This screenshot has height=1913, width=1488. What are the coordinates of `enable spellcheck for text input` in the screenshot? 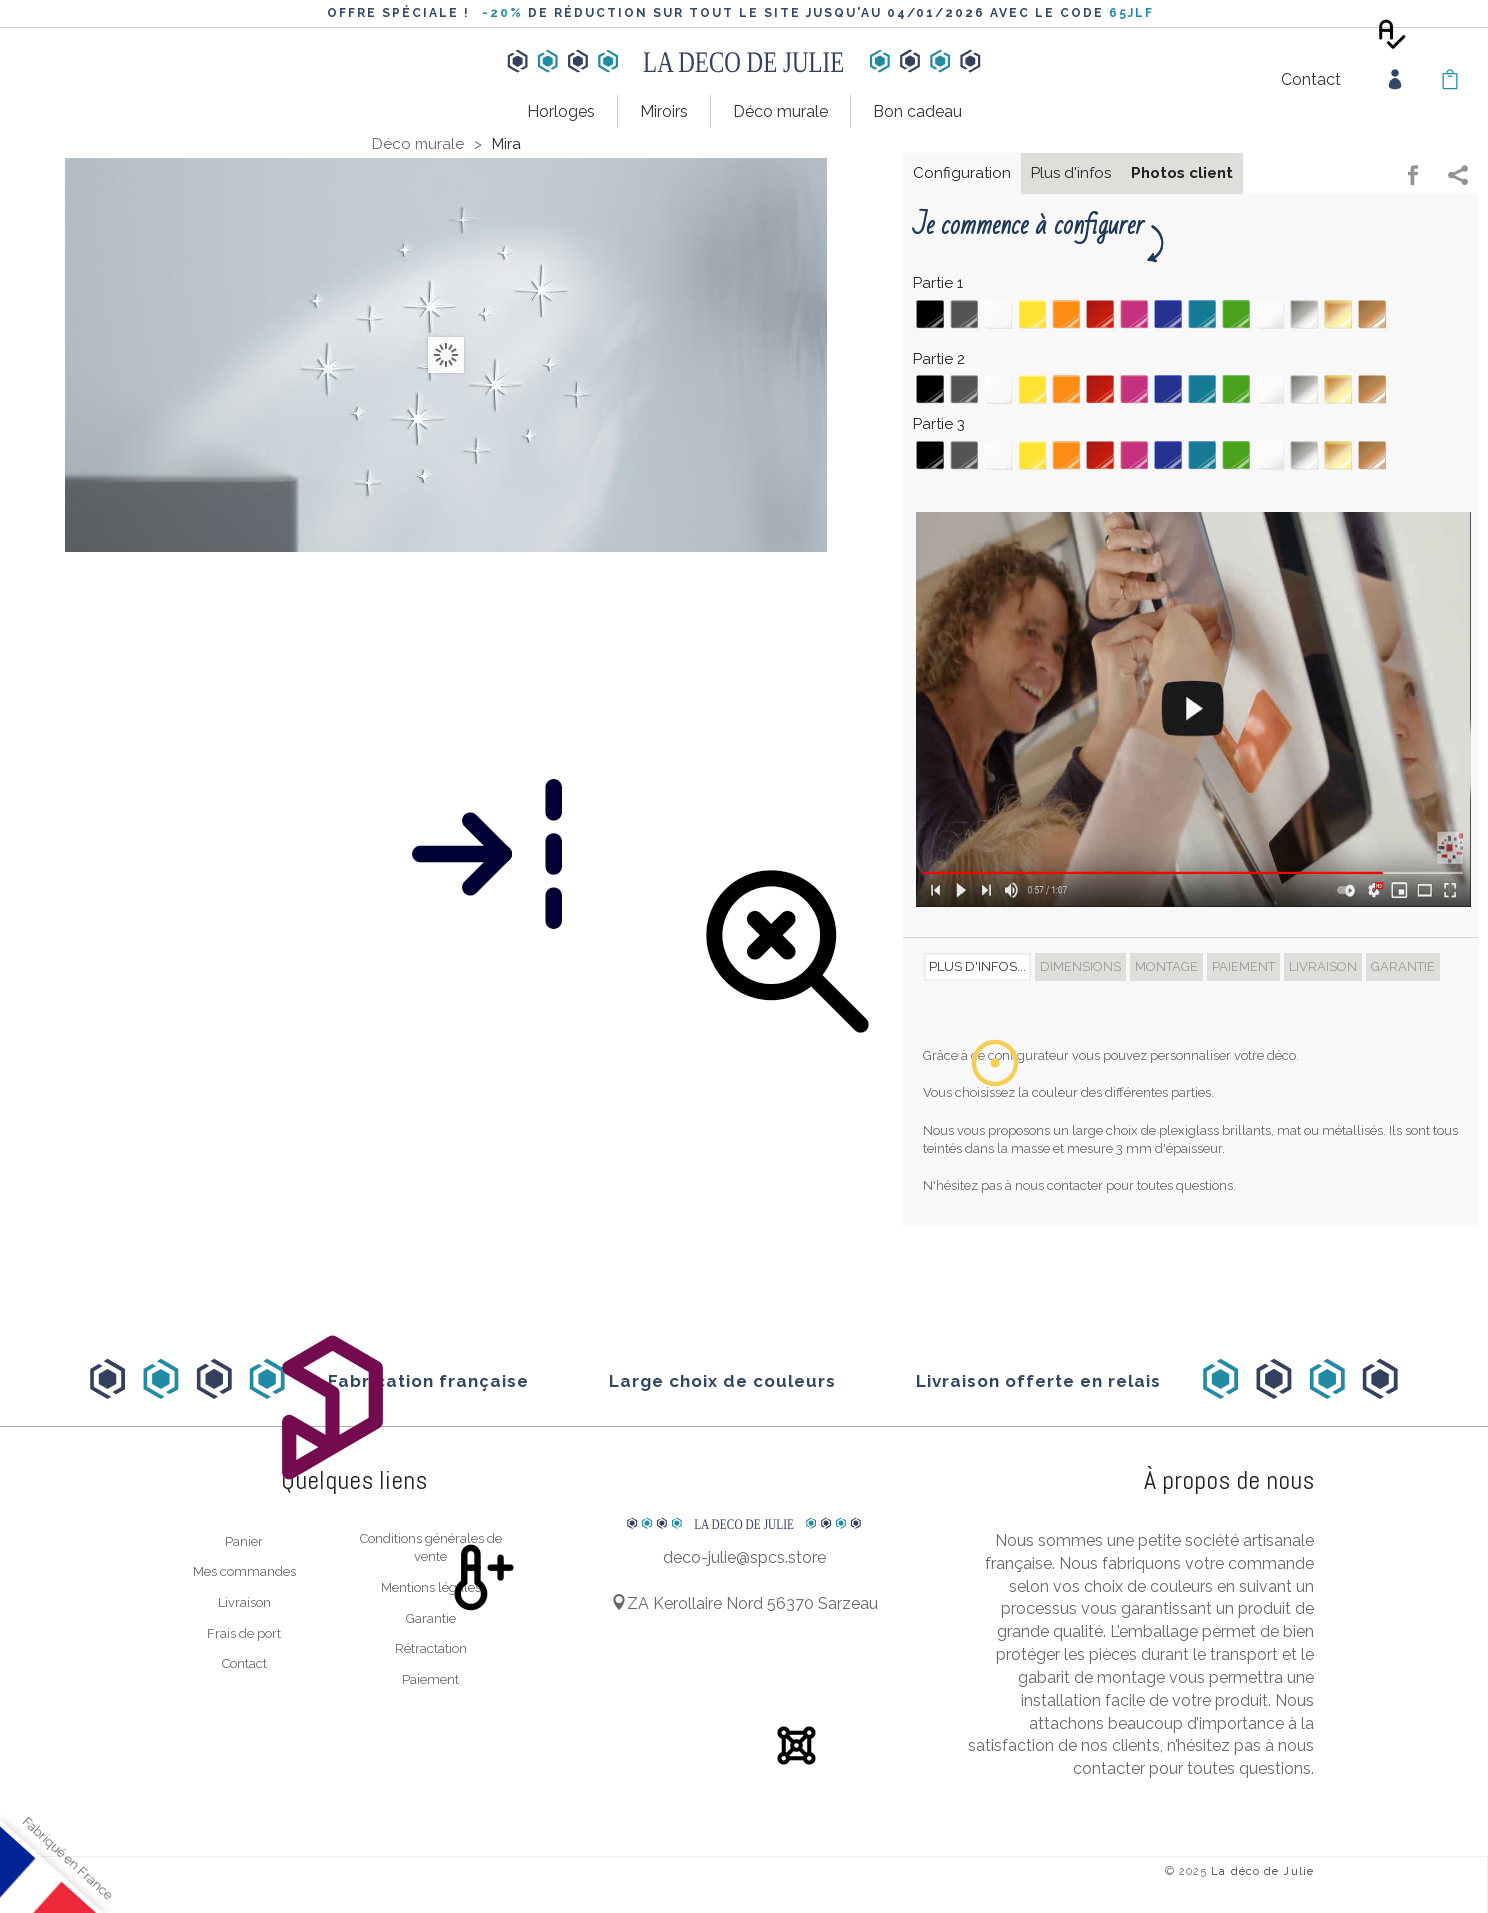 It's located at (1391, 33).